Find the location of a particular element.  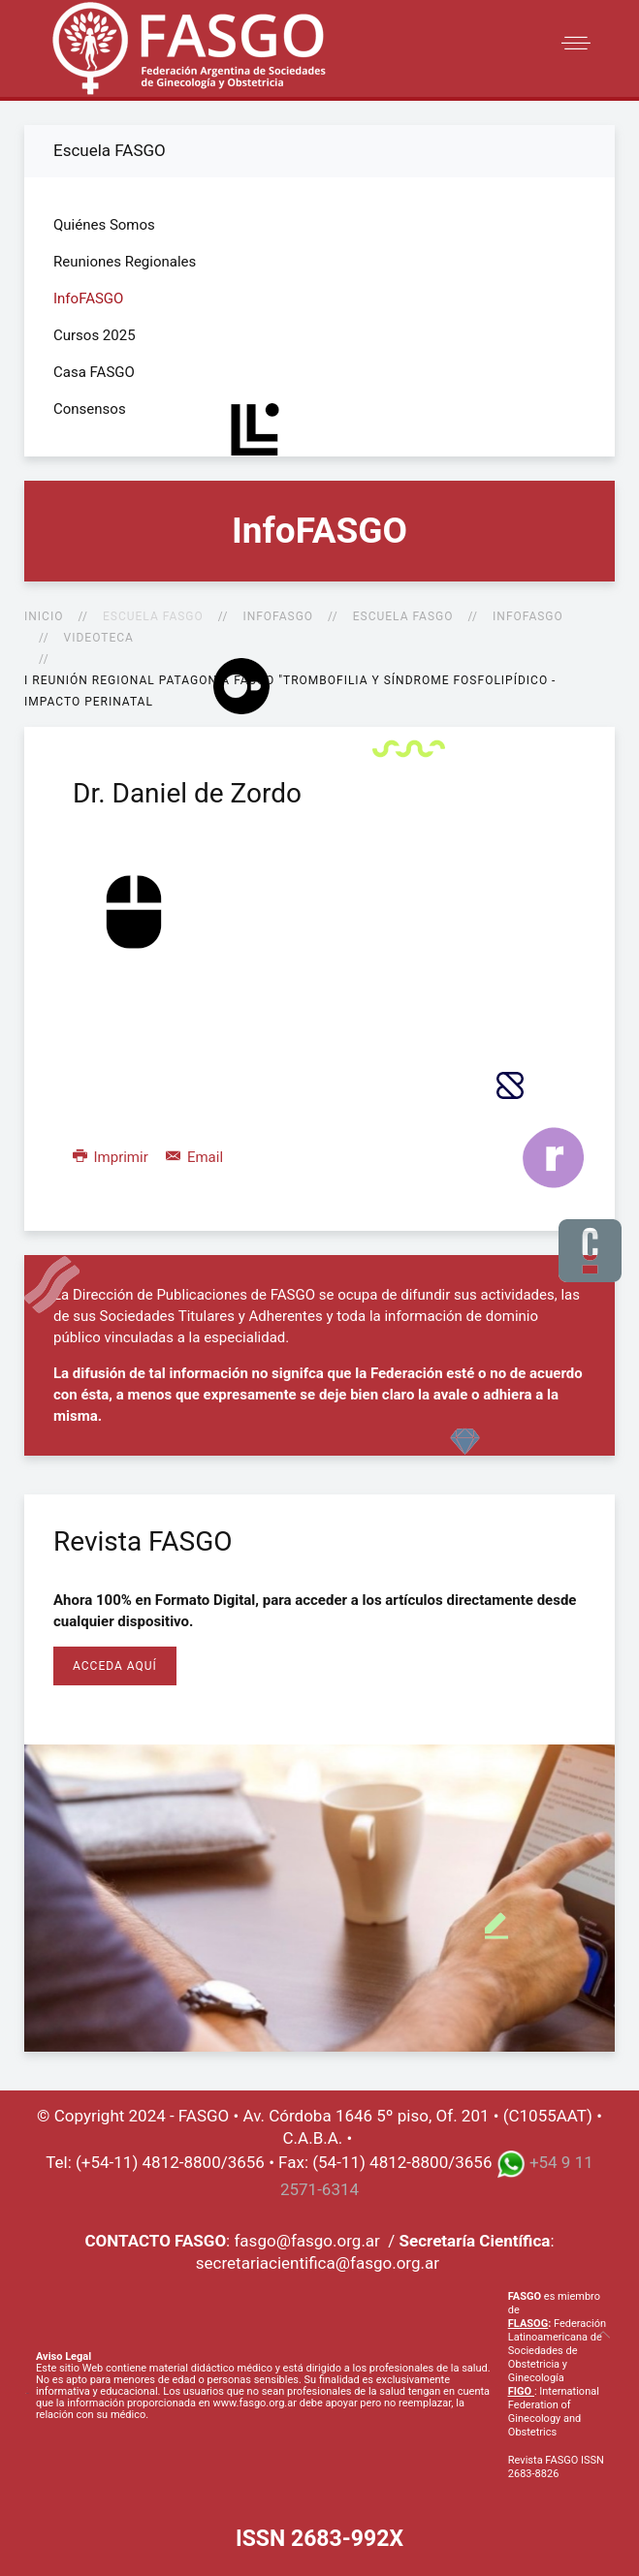

open the Shortcut project management app is located at coordinates (510, 1085).